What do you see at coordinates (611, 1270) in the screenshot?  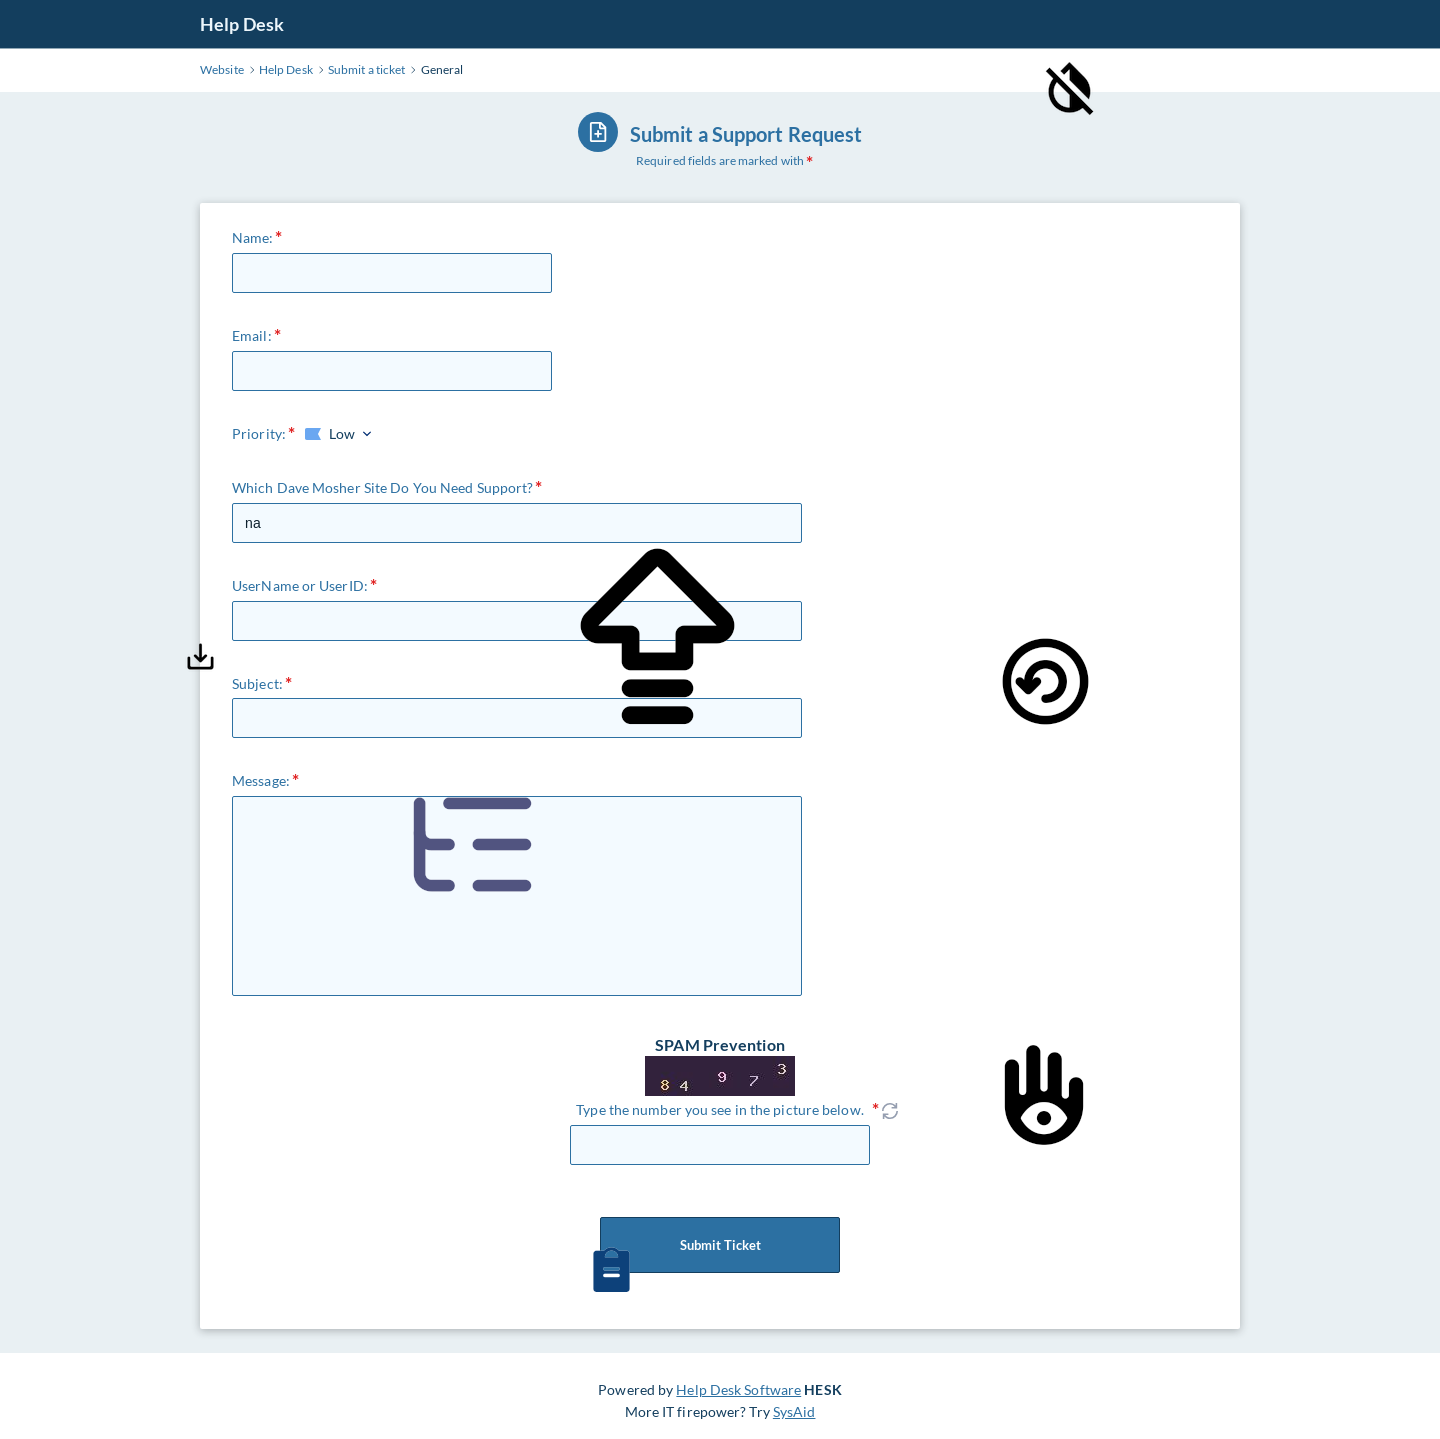 I see `view clipboard contents` at bounding box center [611, 1270].